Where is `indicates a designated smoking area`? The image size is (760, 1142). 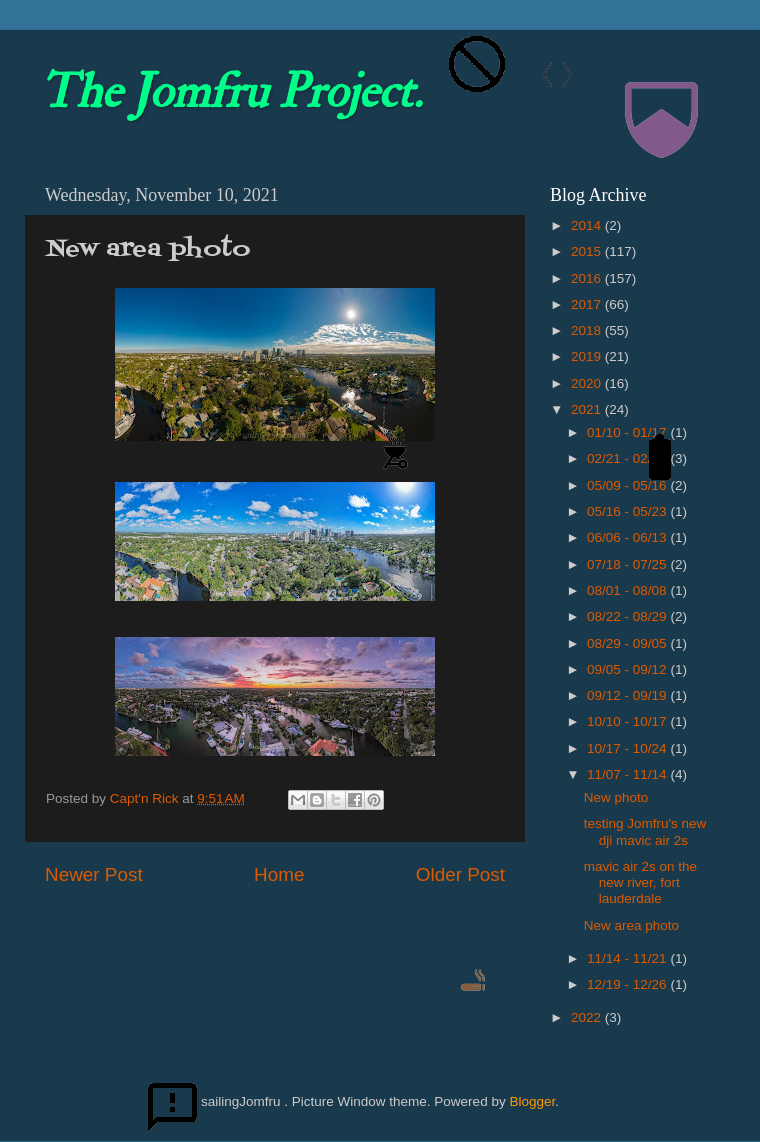 indicates a designated smoking area is located at coordinates (473, 980).